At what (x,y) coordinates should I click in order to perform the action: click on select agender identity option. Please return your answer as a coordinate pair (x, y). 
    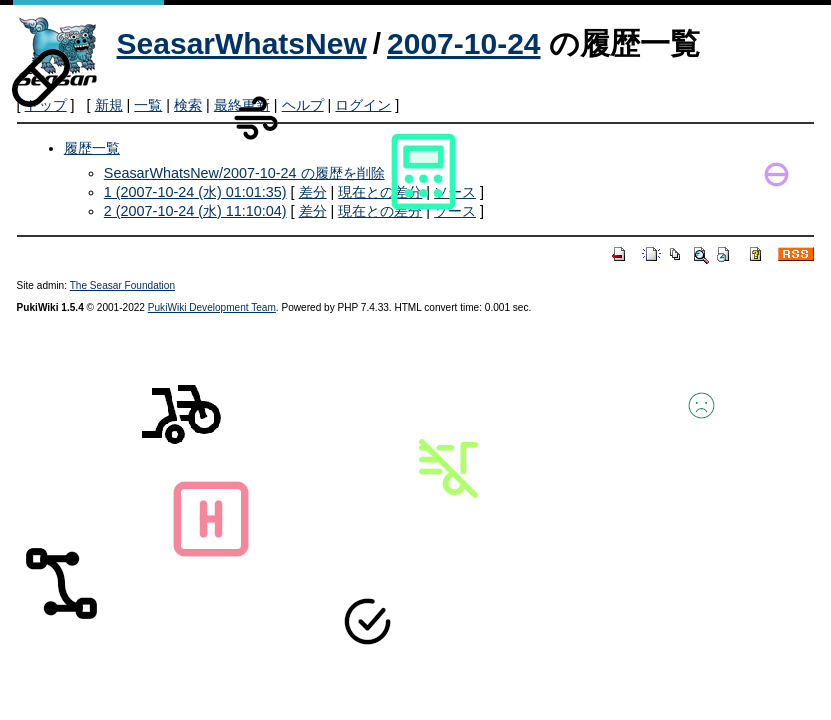
    Looking at the image, I should click on (776, 174).